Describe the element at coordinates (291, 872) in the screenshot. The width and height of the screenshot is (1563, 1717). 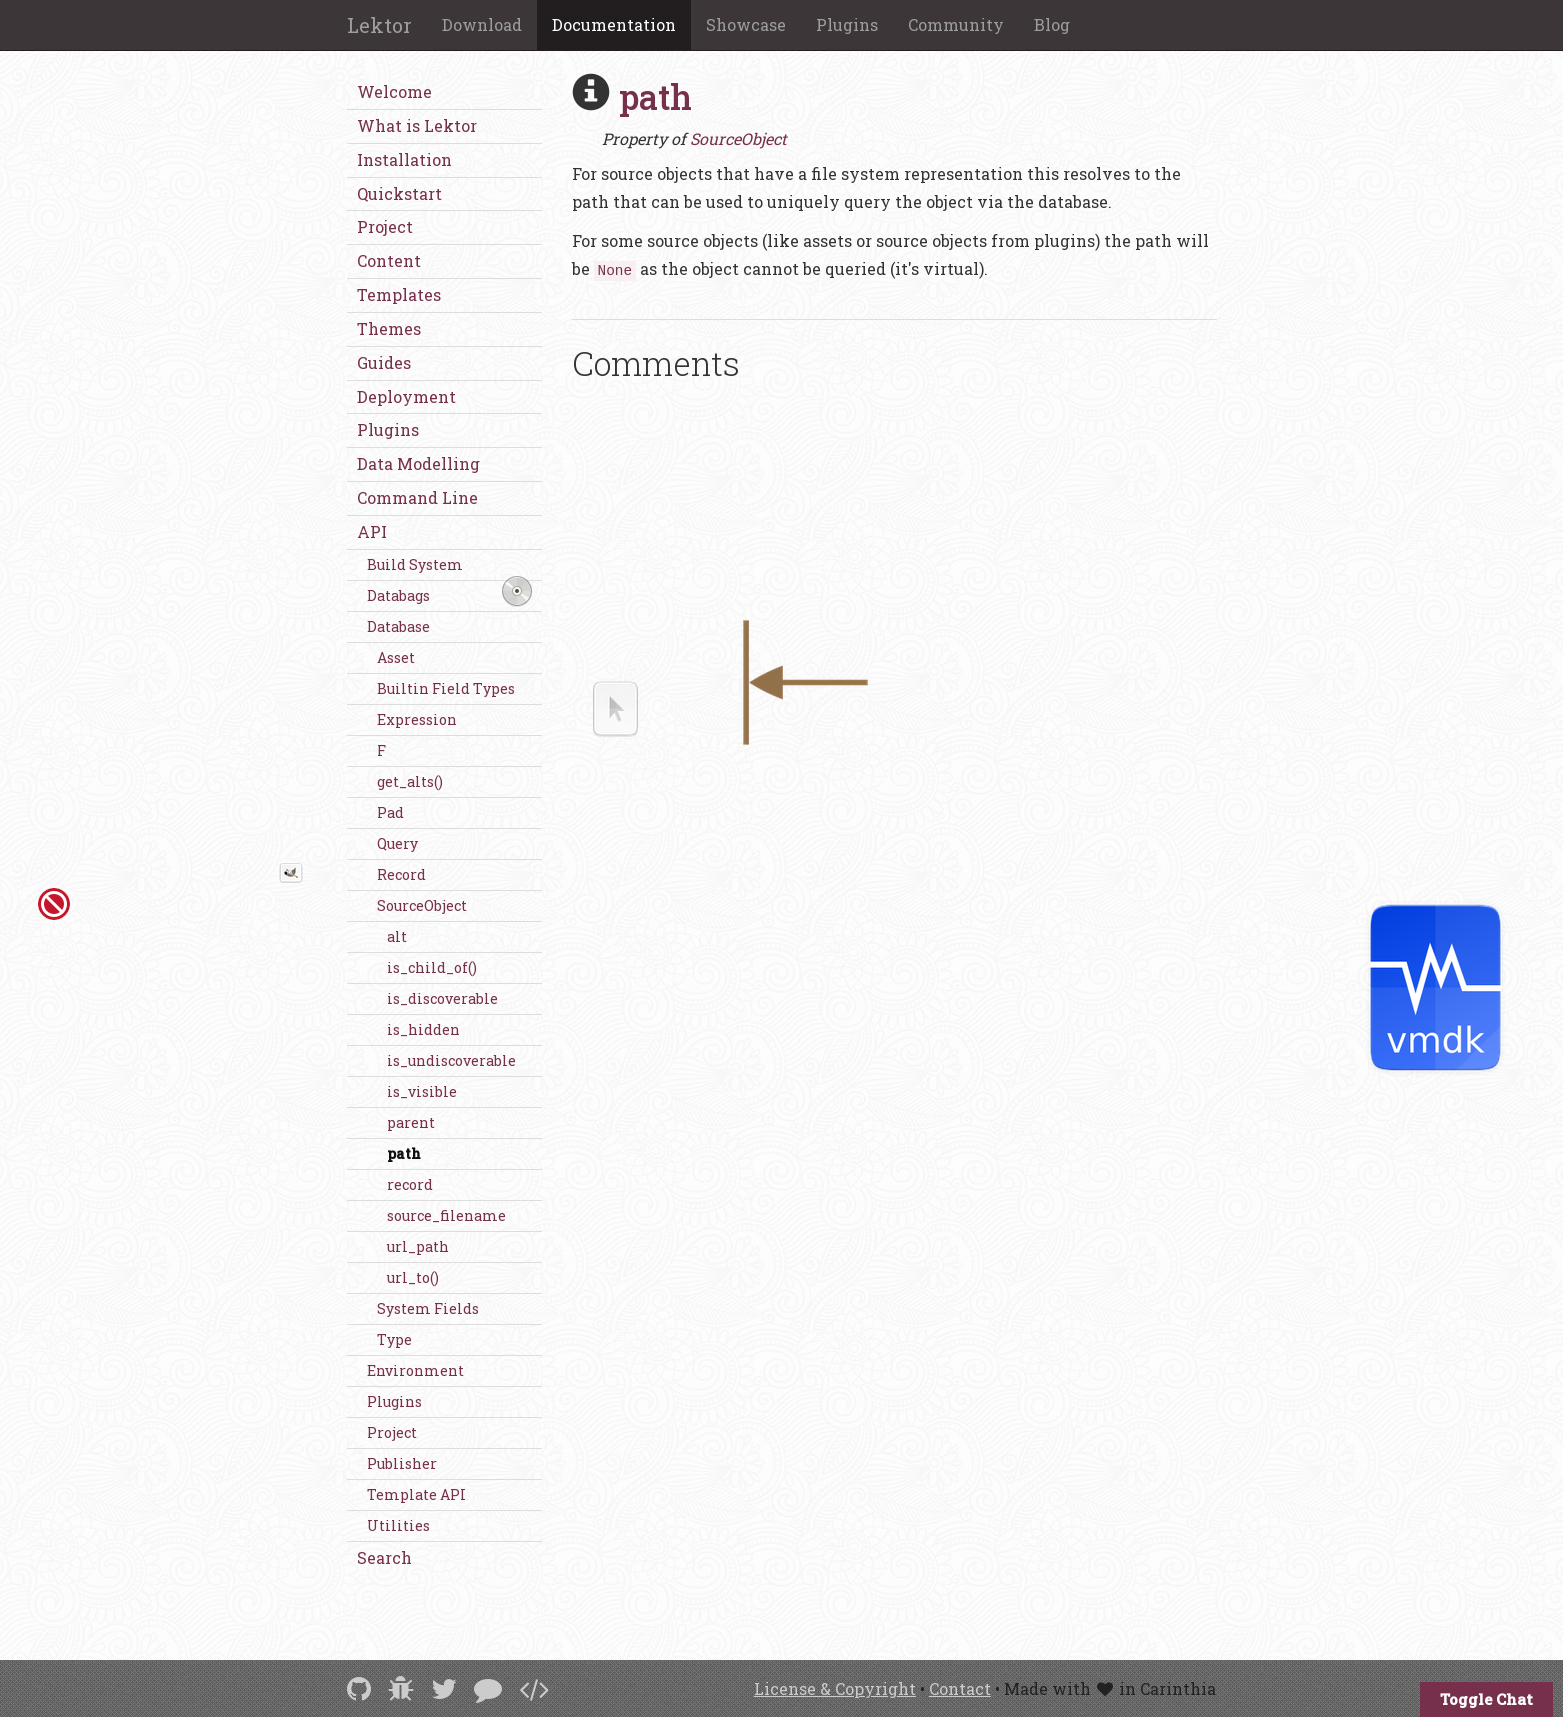
I see `open a GIMP project file` at that location.